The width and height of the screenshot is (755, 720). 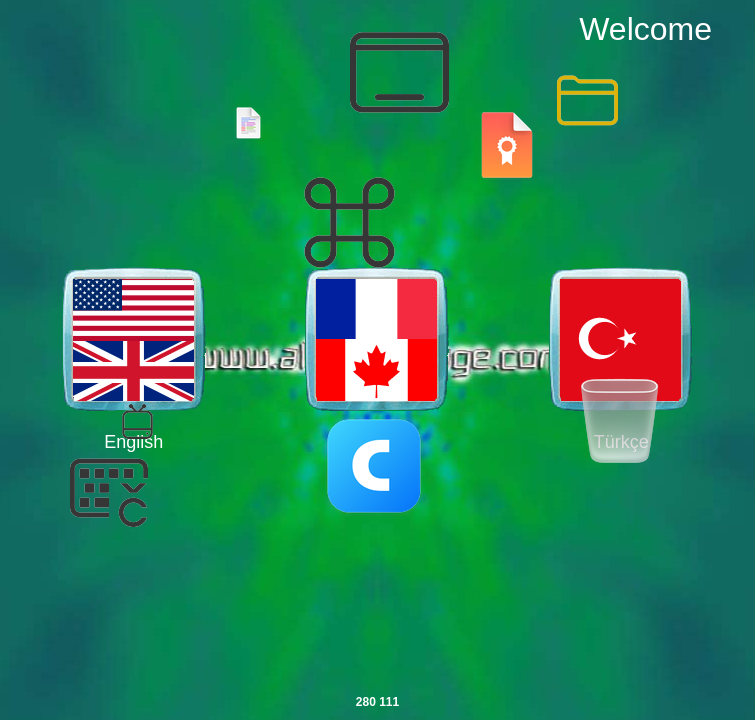 What do you see at coordinates (399, 75) in the screenshot?
I see `access desktop preferences or display settings` at bounding box center [399, 75].